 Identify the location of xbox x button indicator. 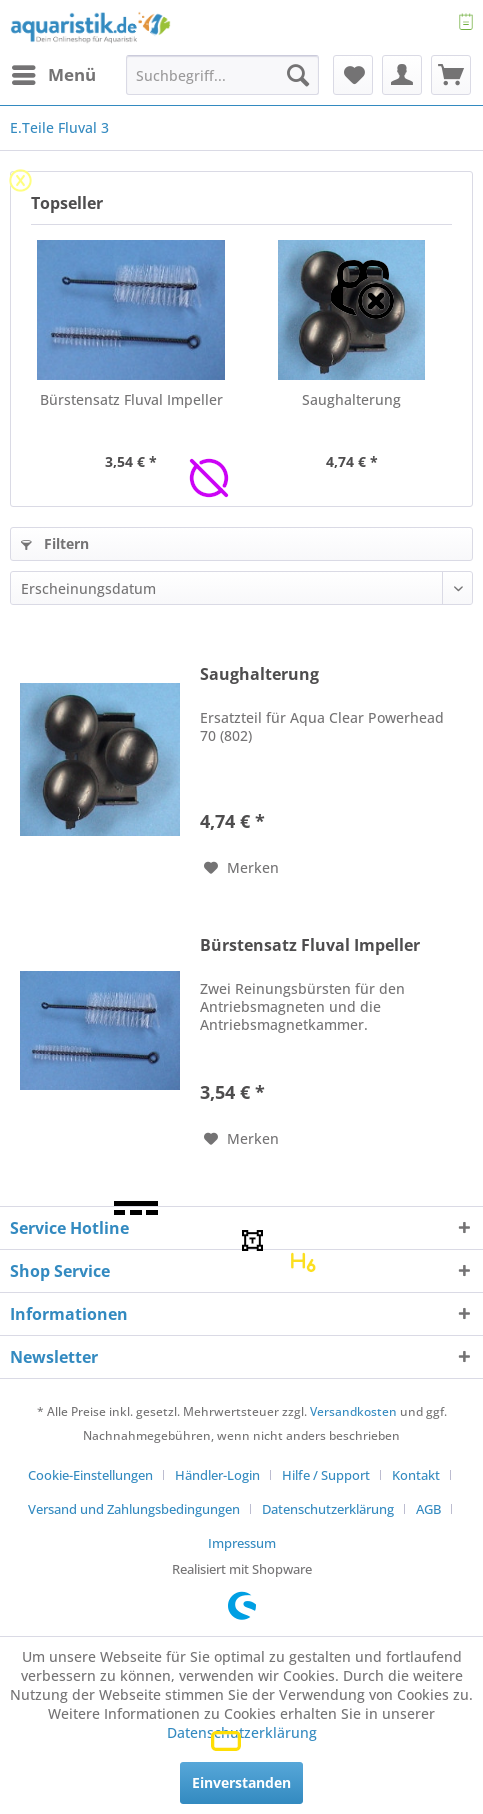
(20, 180).